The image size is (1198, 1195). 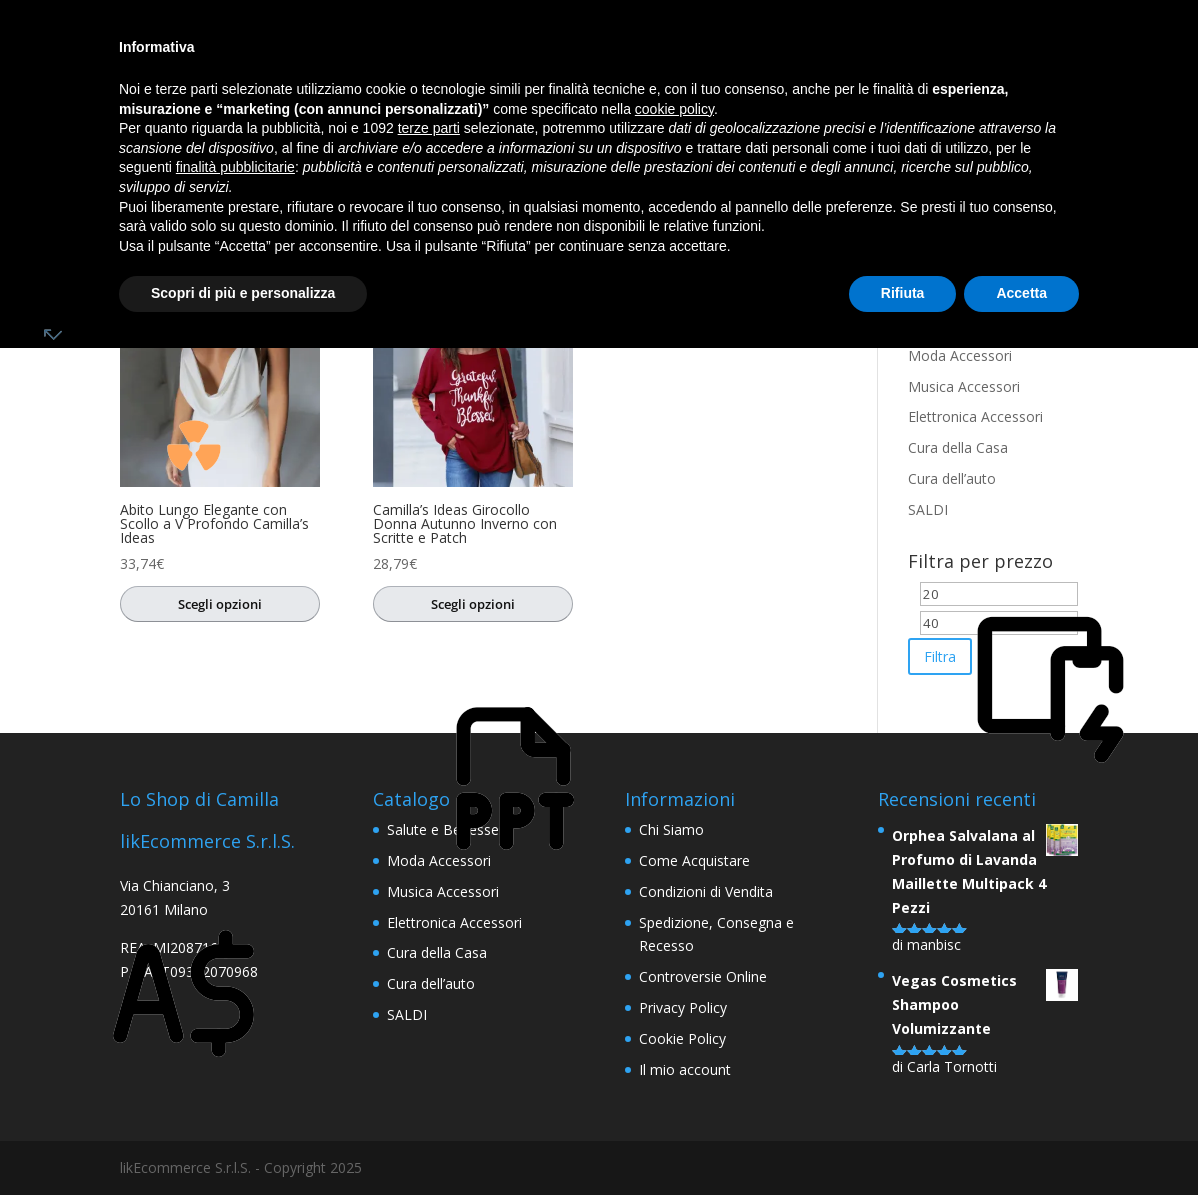 What do you see at coordinates (194, 447) in the screenshot?
I see `indicates radioactive or hazardous material warning` at bounding box center [194, 447].